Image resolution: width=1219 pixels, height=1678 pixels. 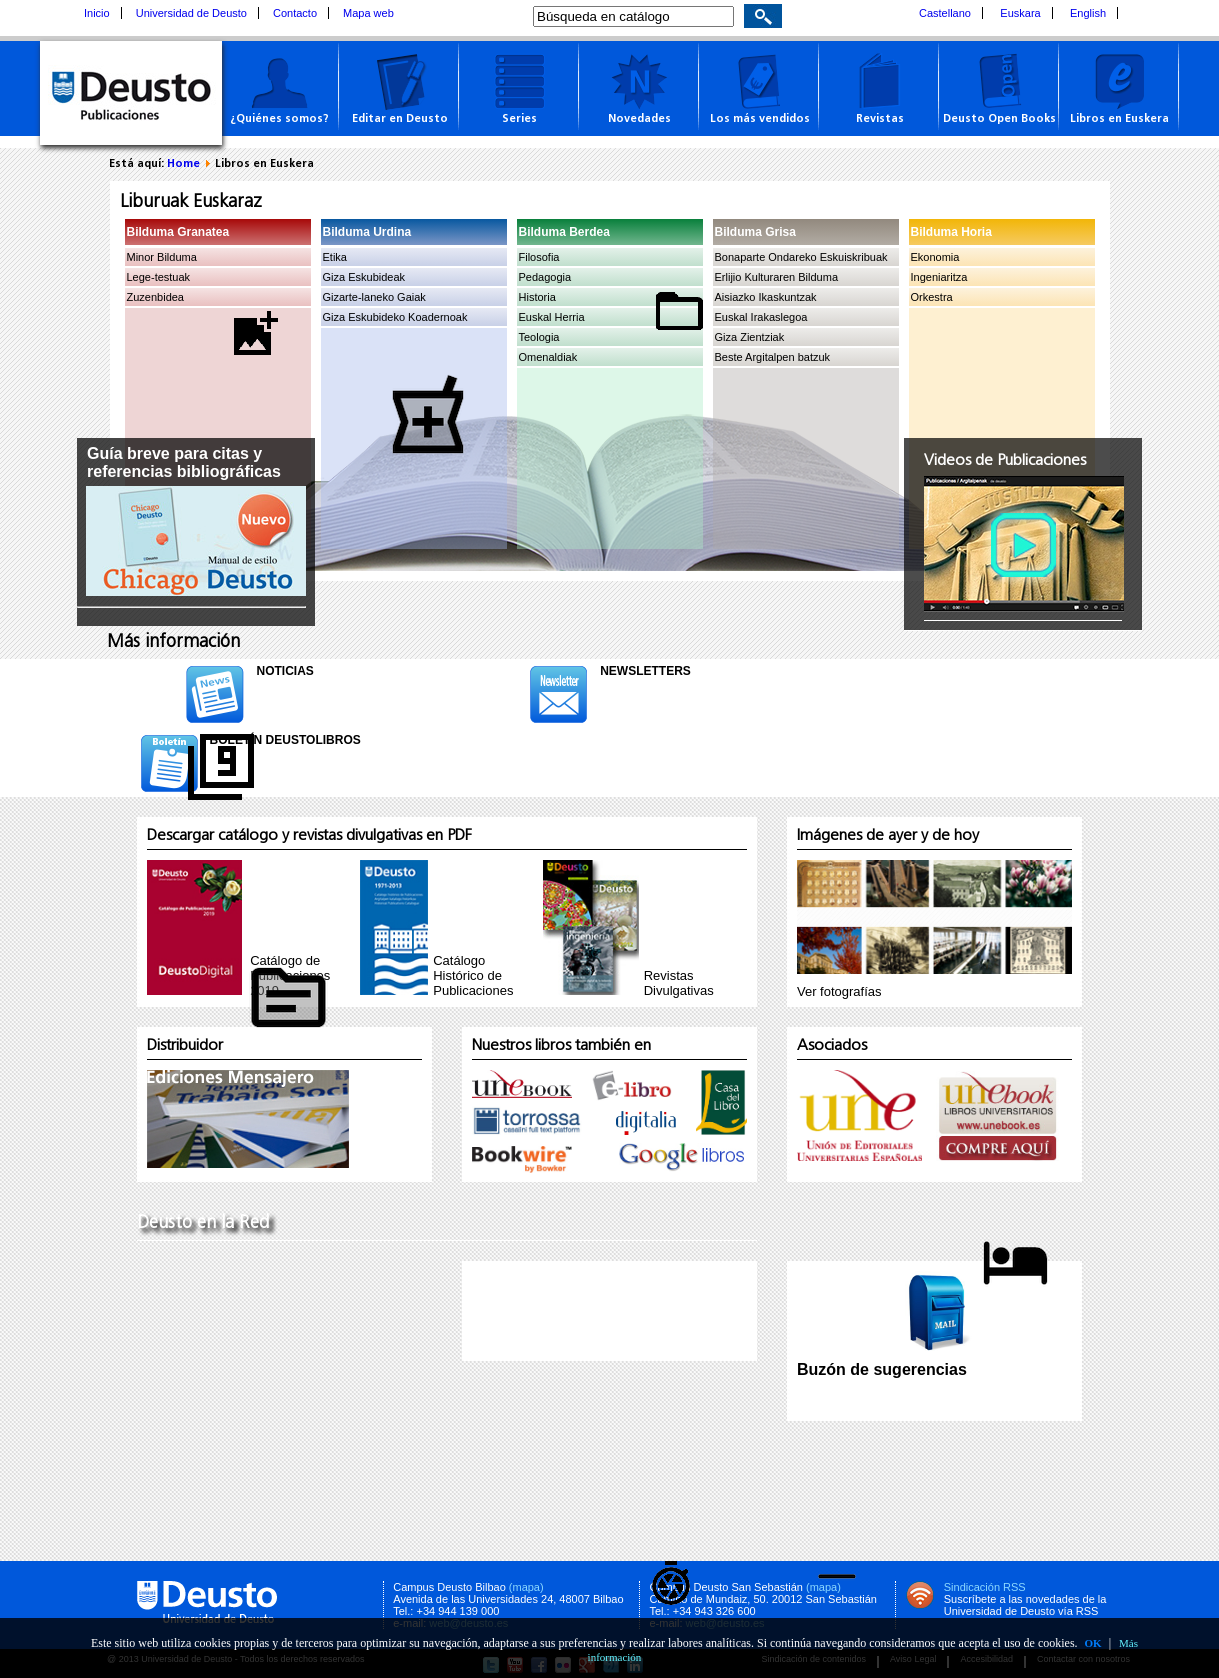 What do you see at coordinates (428, 418) in the screenshot?
I see `find nearby pharmacies` at bounding box center [428, 418].